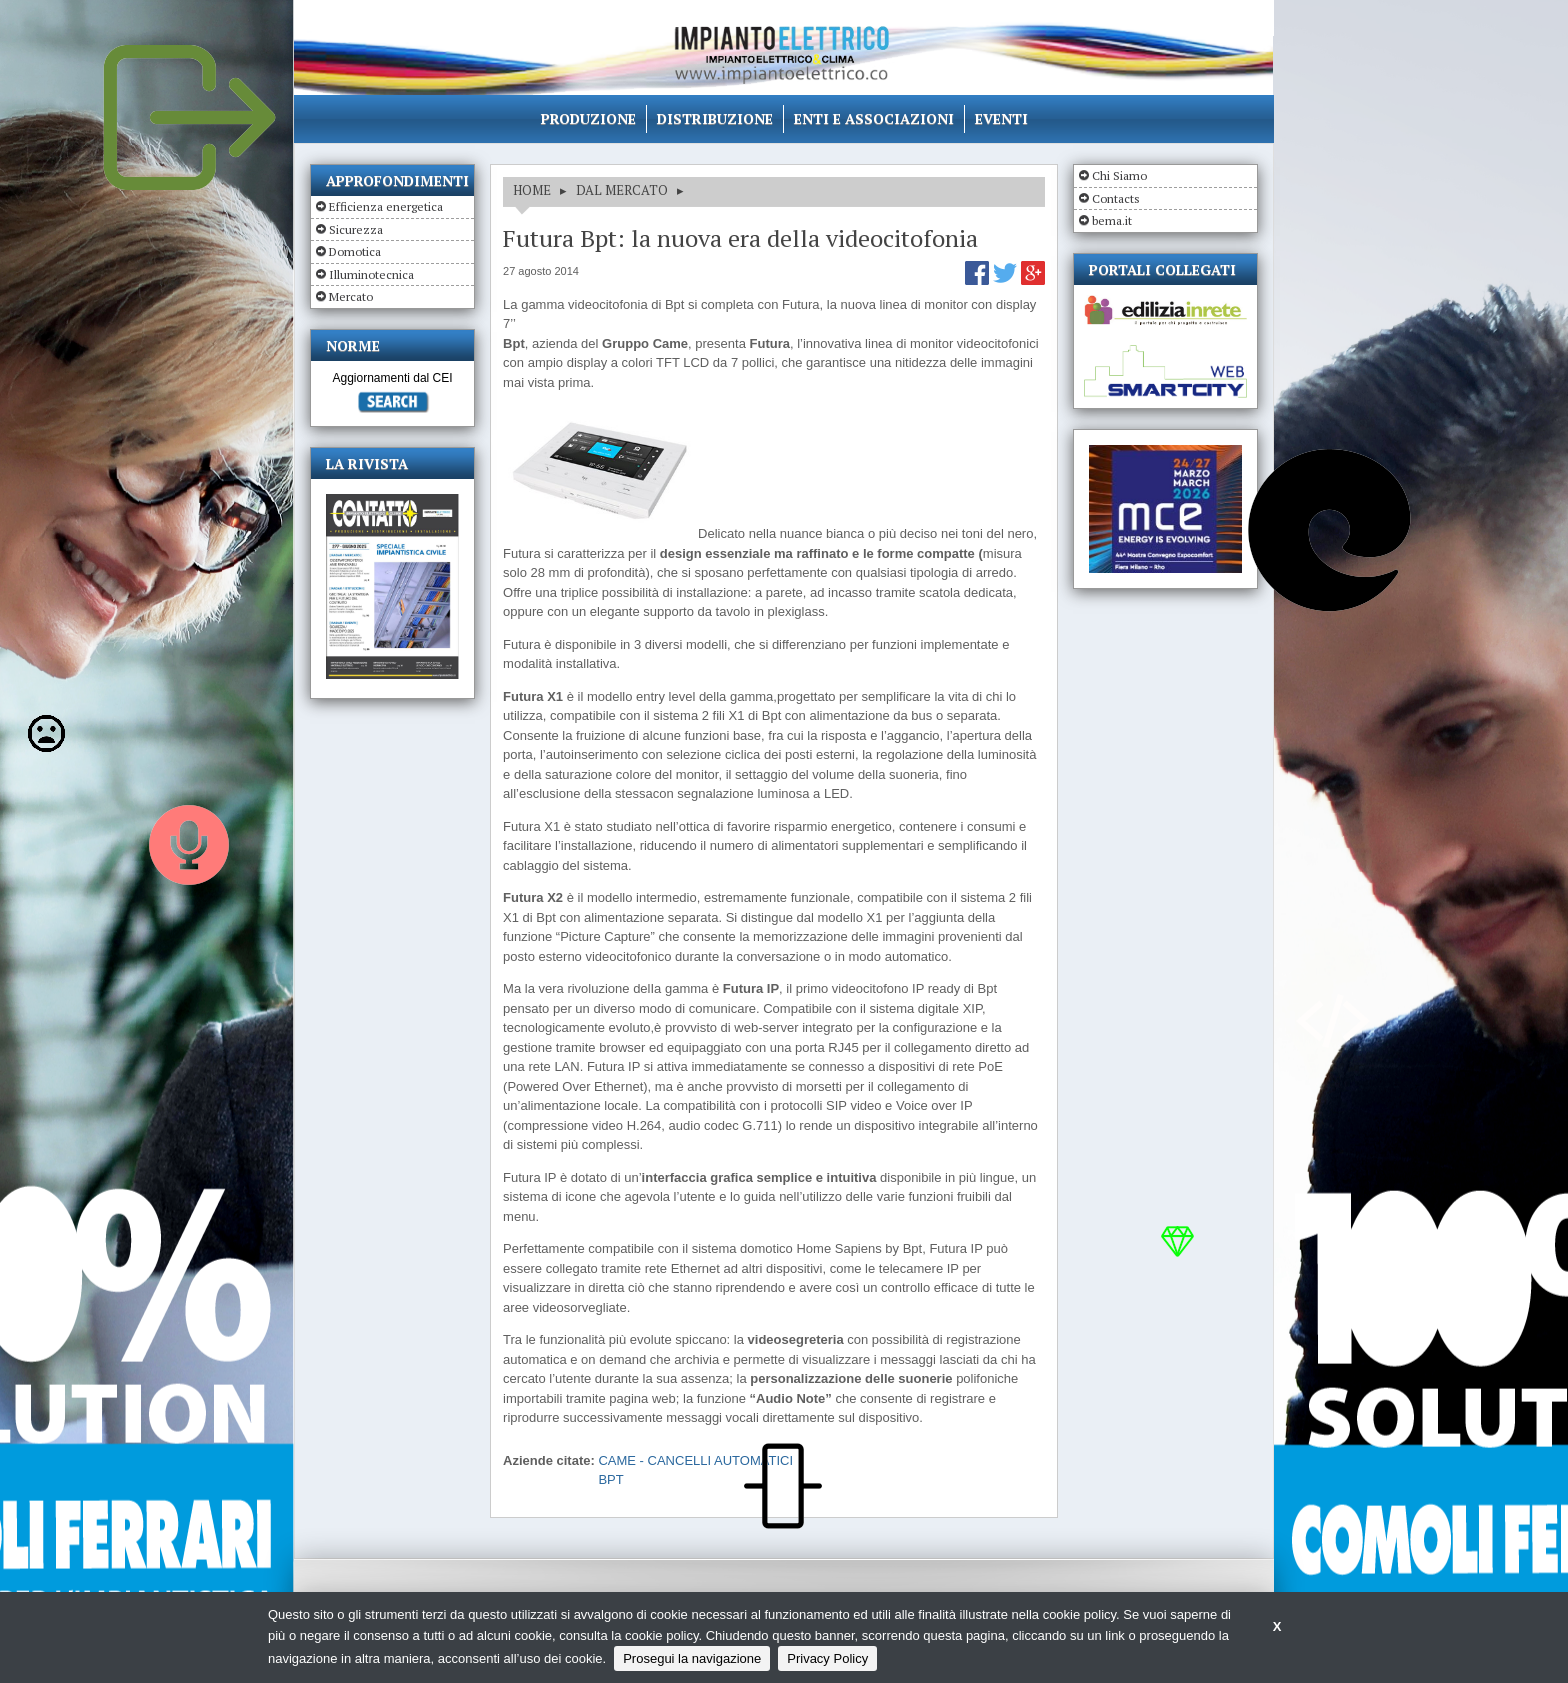  I want to click on indicate a negative mood or feeling, so click(46, 733).